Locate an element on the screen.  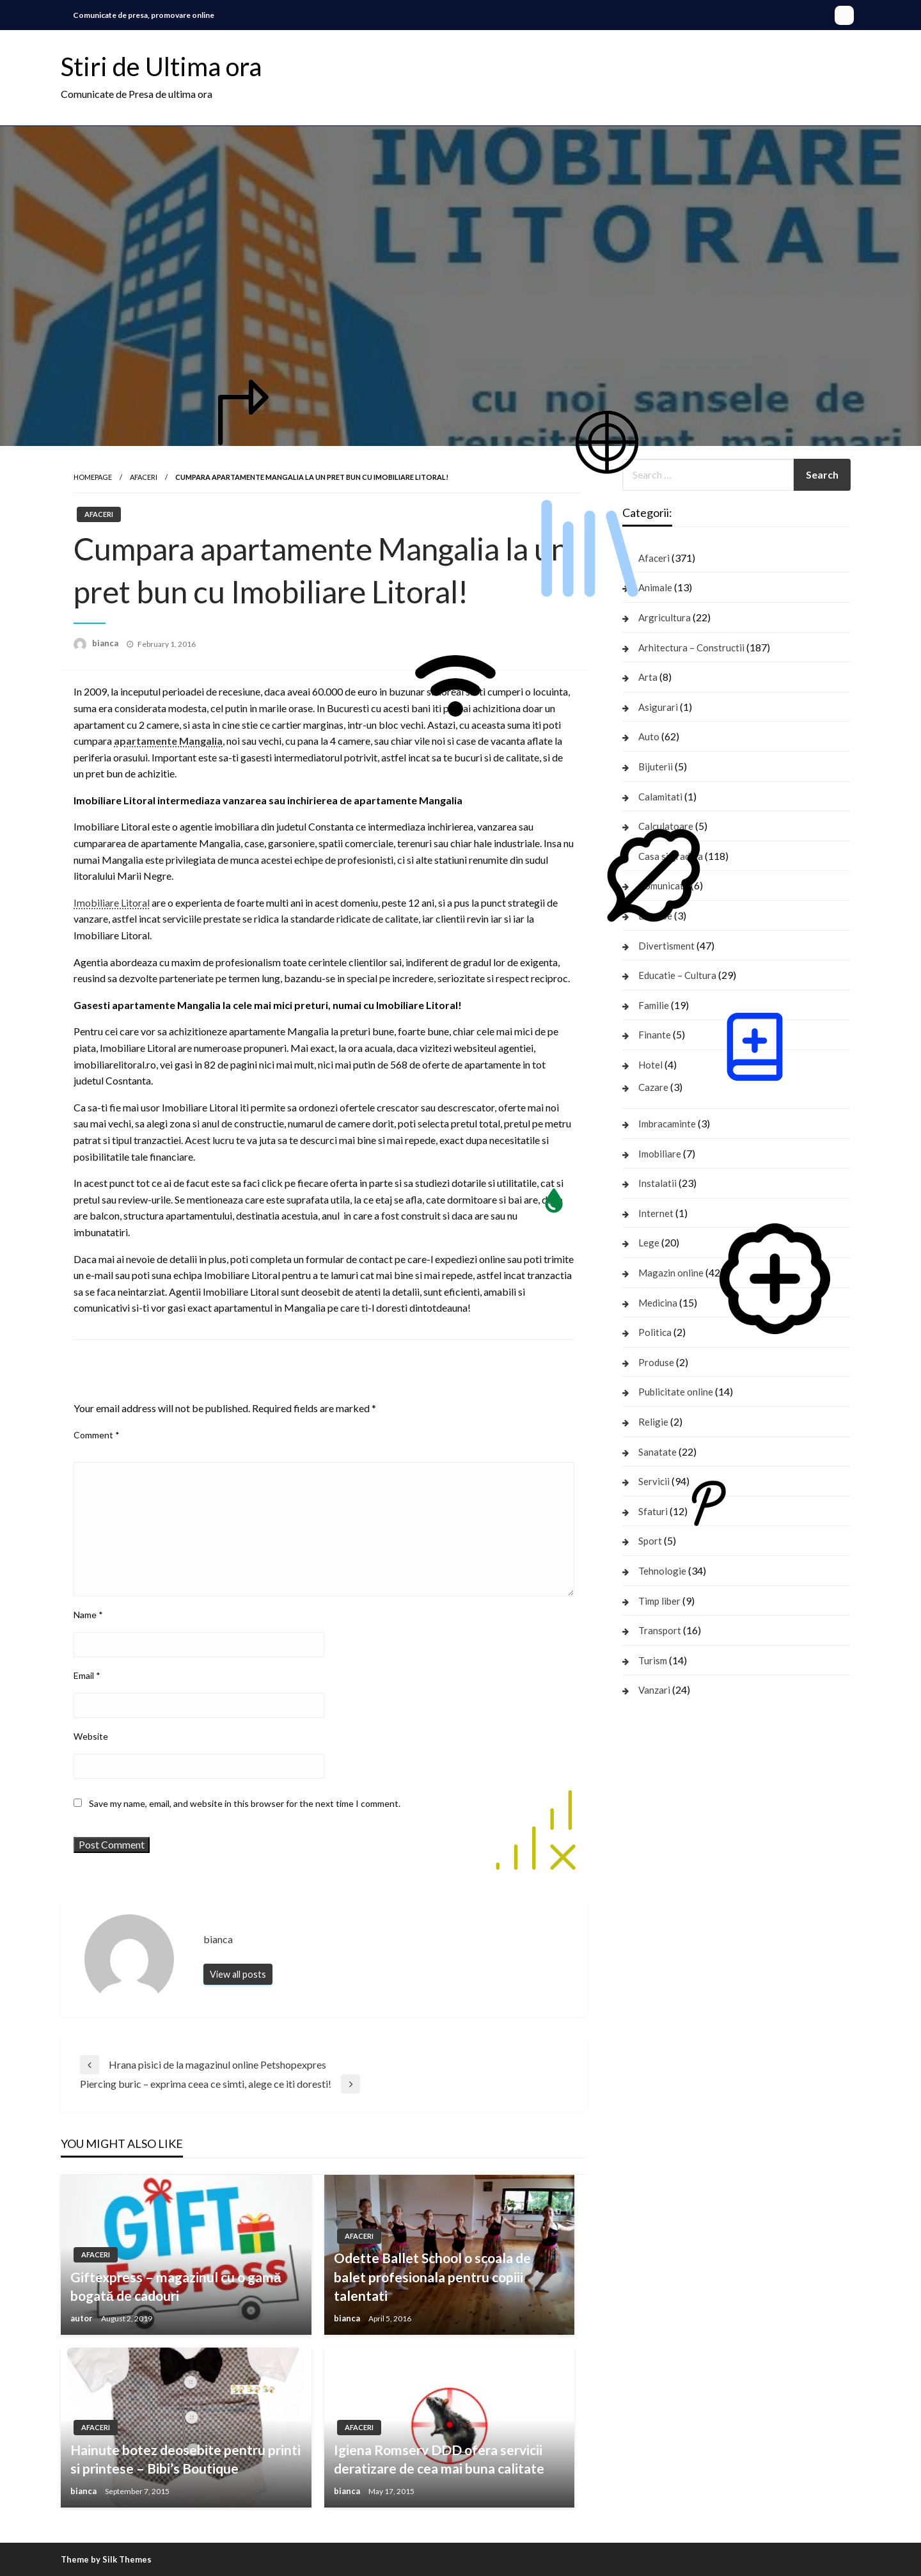
add a new book to your library is located at coordinates (755, 1047).